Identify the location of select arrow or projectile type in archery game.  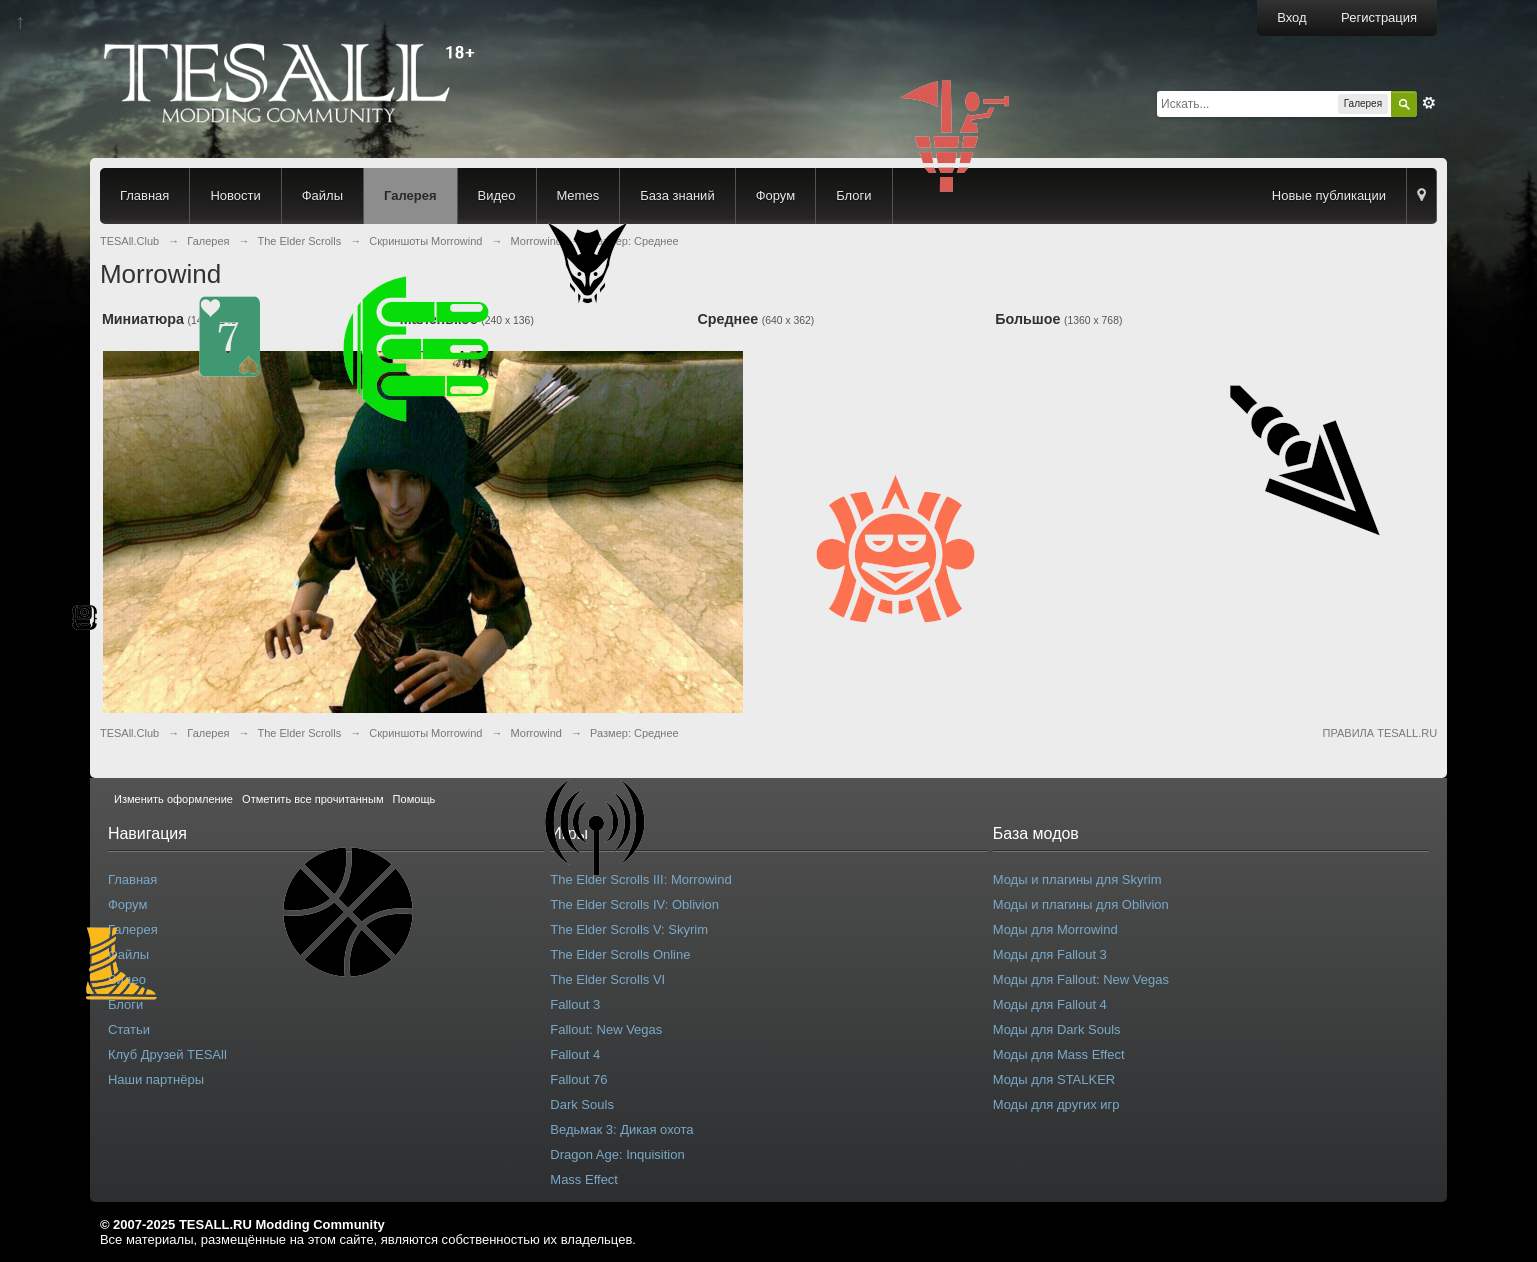
(1305, 460).